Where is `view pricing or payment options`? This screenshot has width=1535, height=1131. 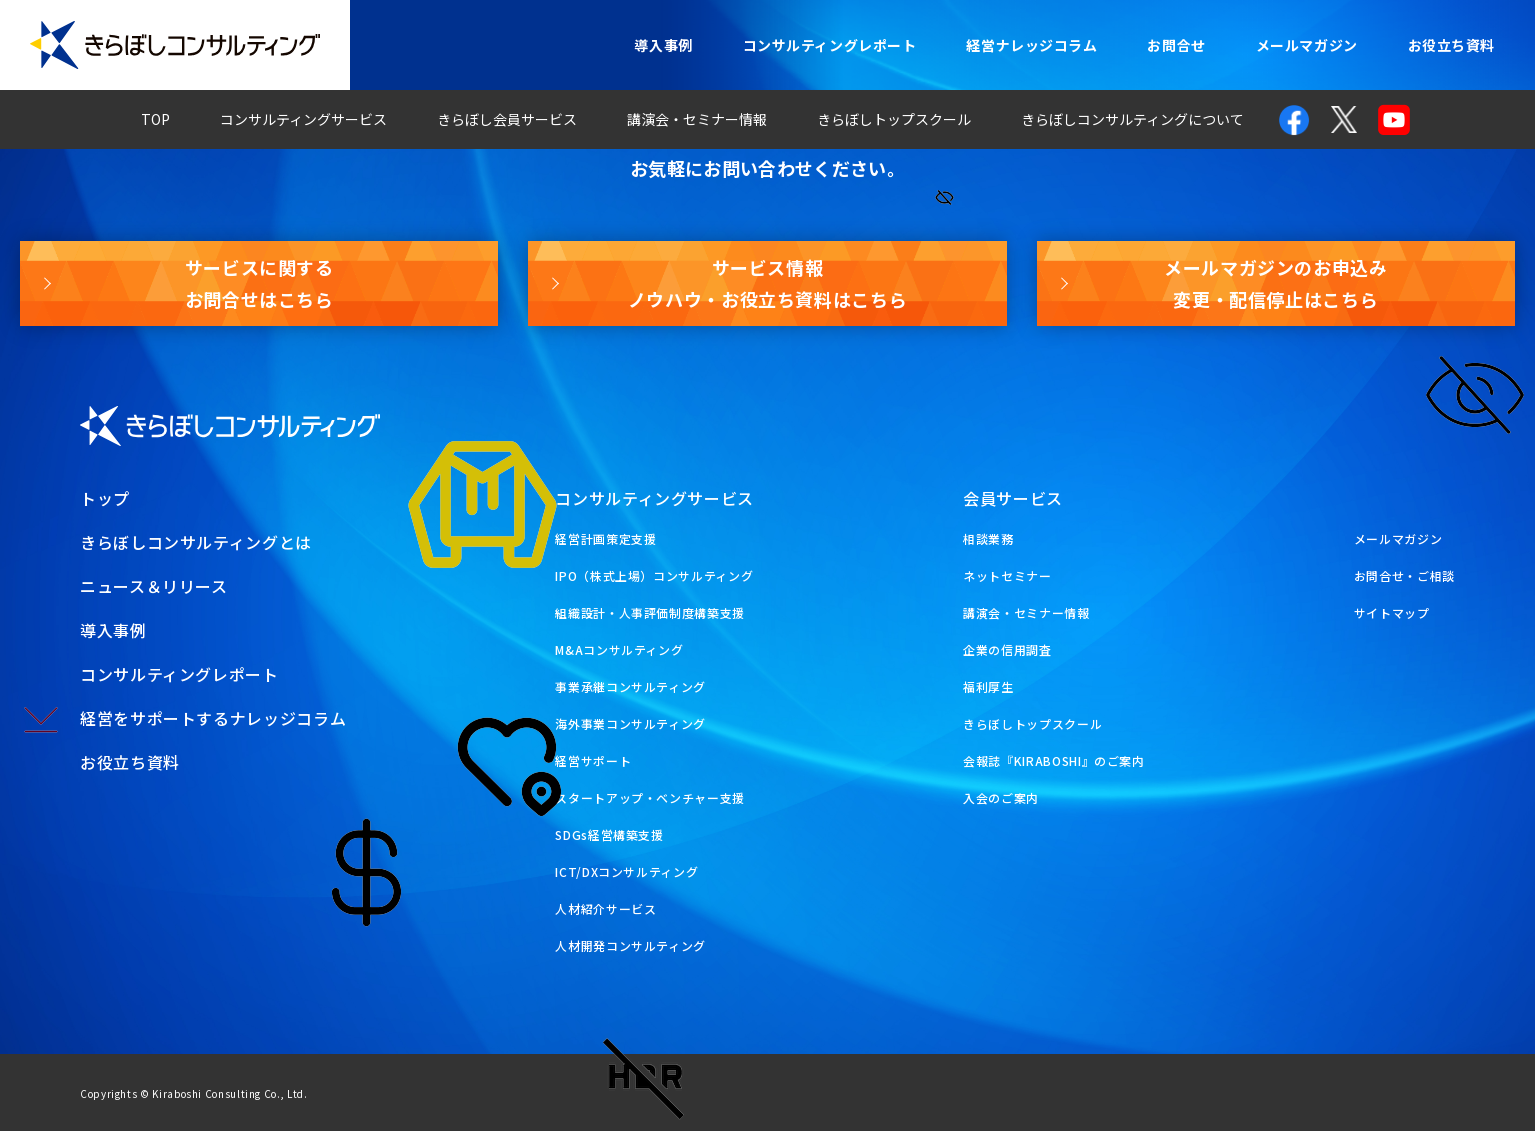 view pricing or payment options is located at coordinates (366, 872).